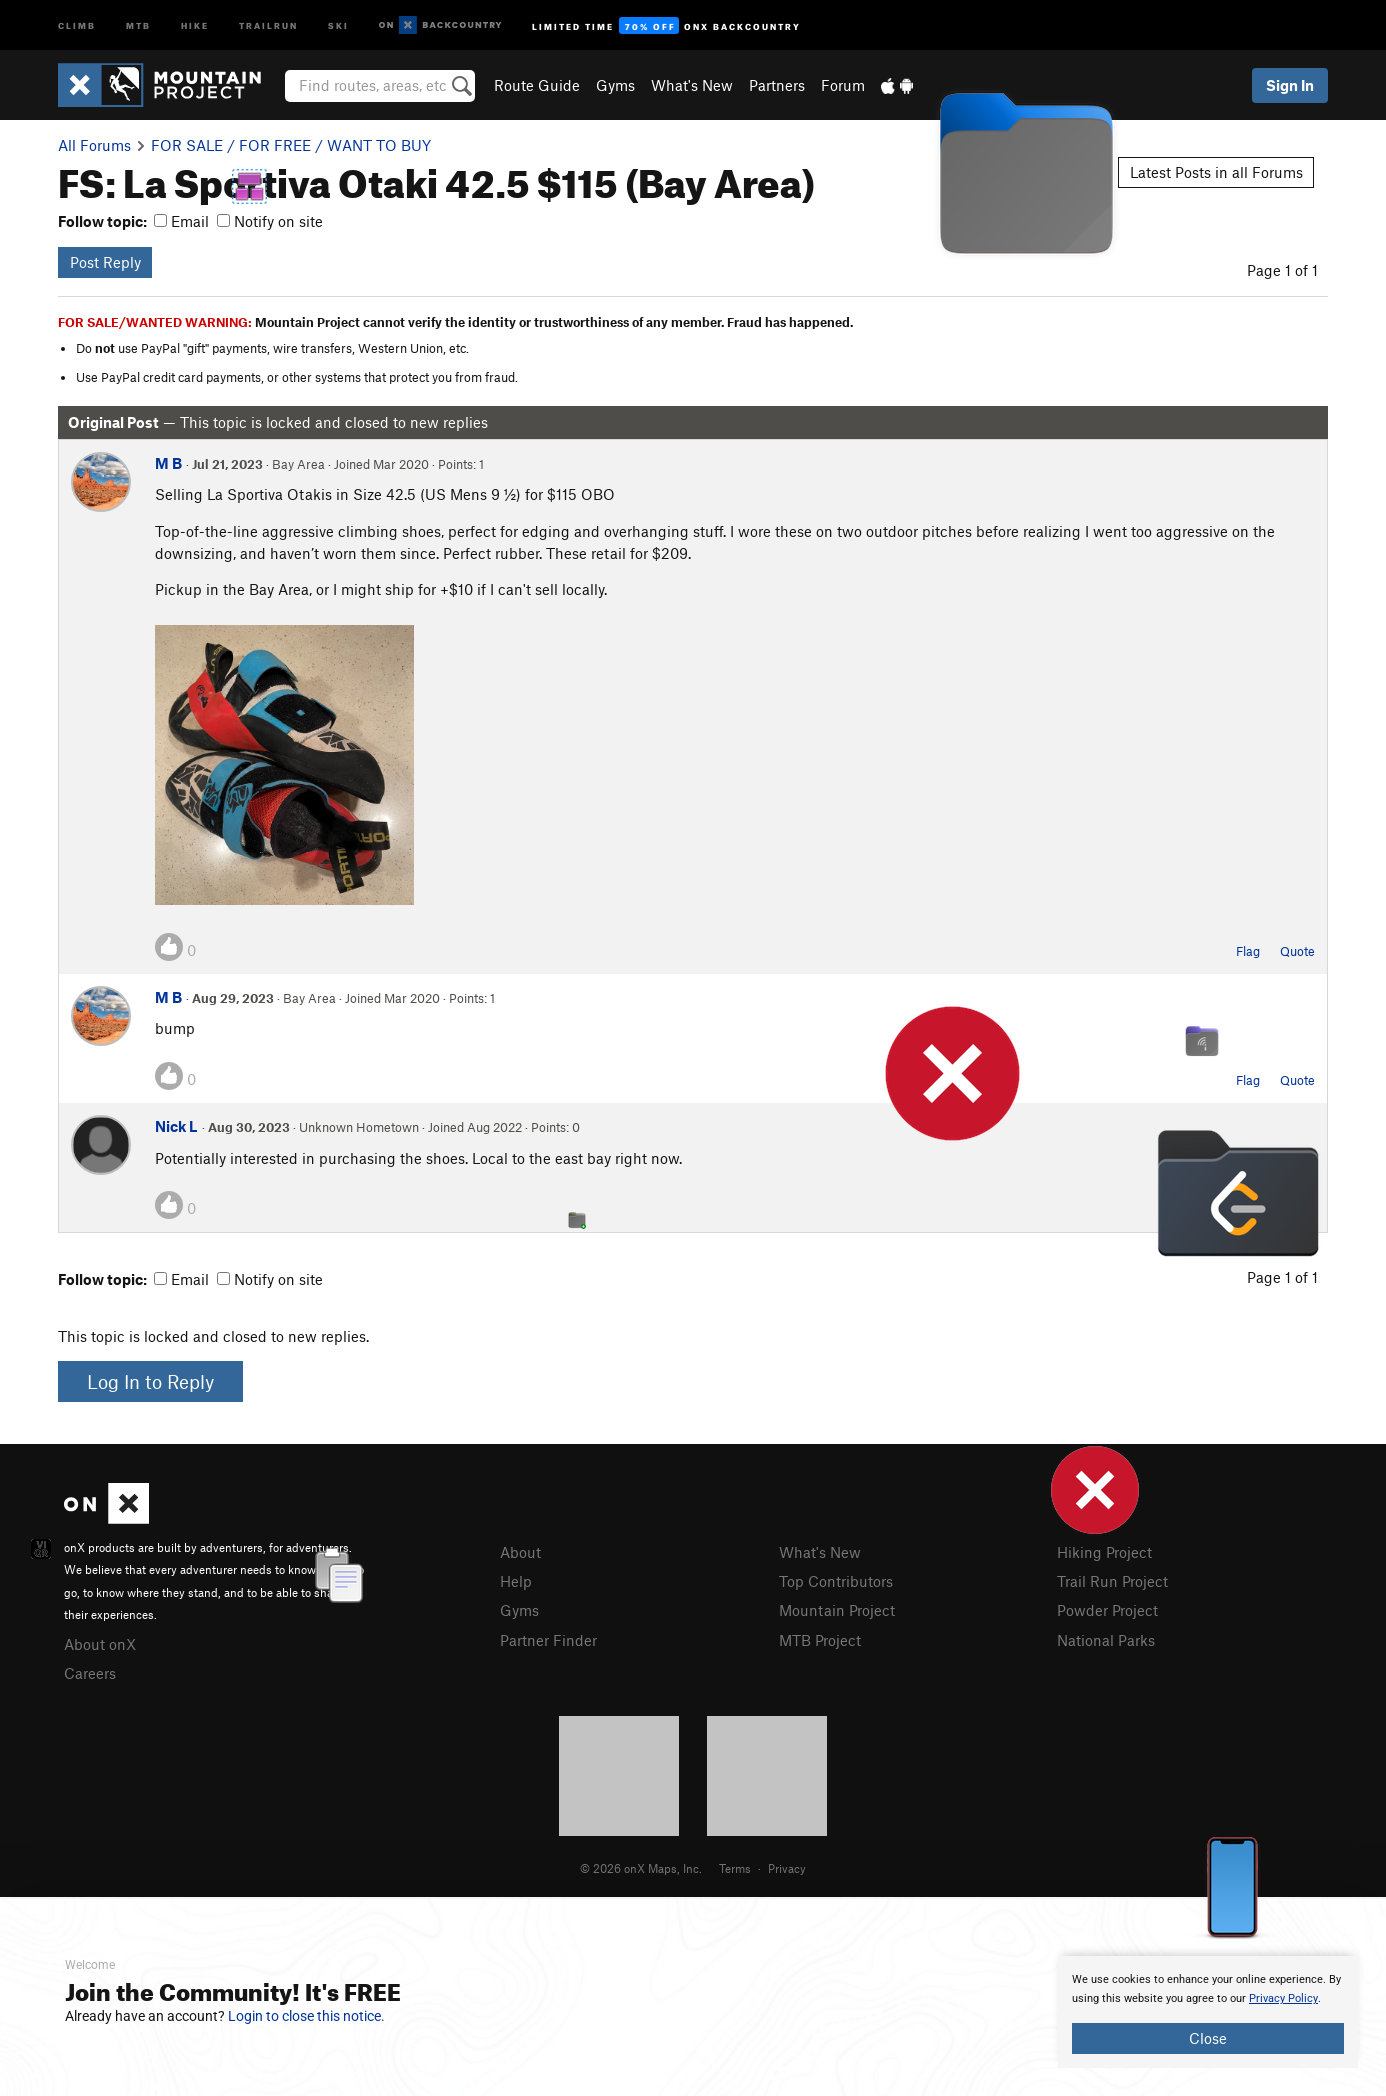 This screenshot has height=2096, width=1386. Describe the element at coordinates (1026, 173) in the screenshot. I see `open folder to view contents` at that location.